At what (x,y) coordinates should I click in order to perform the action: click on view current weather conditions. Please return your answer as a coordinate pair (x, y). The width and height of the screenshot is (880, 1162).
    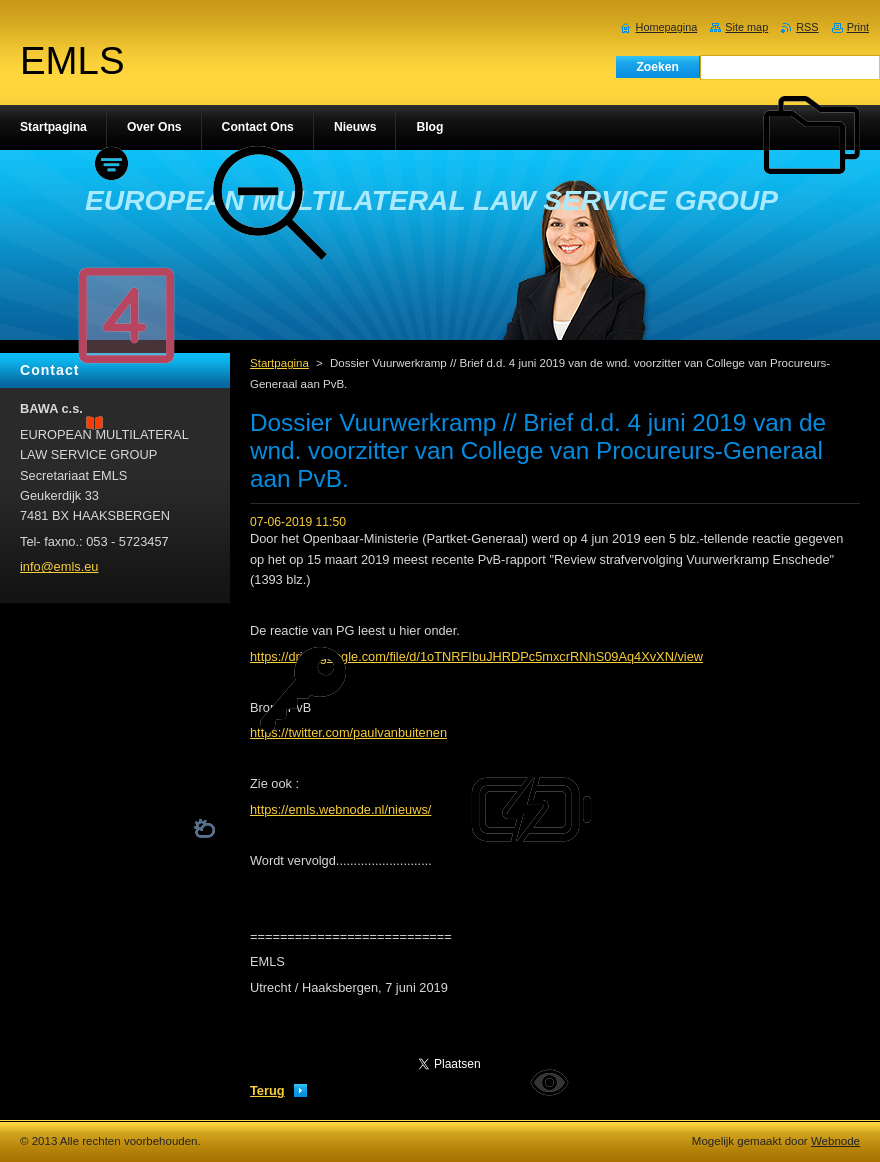
    Looking at the image, I should click on (204, 828).